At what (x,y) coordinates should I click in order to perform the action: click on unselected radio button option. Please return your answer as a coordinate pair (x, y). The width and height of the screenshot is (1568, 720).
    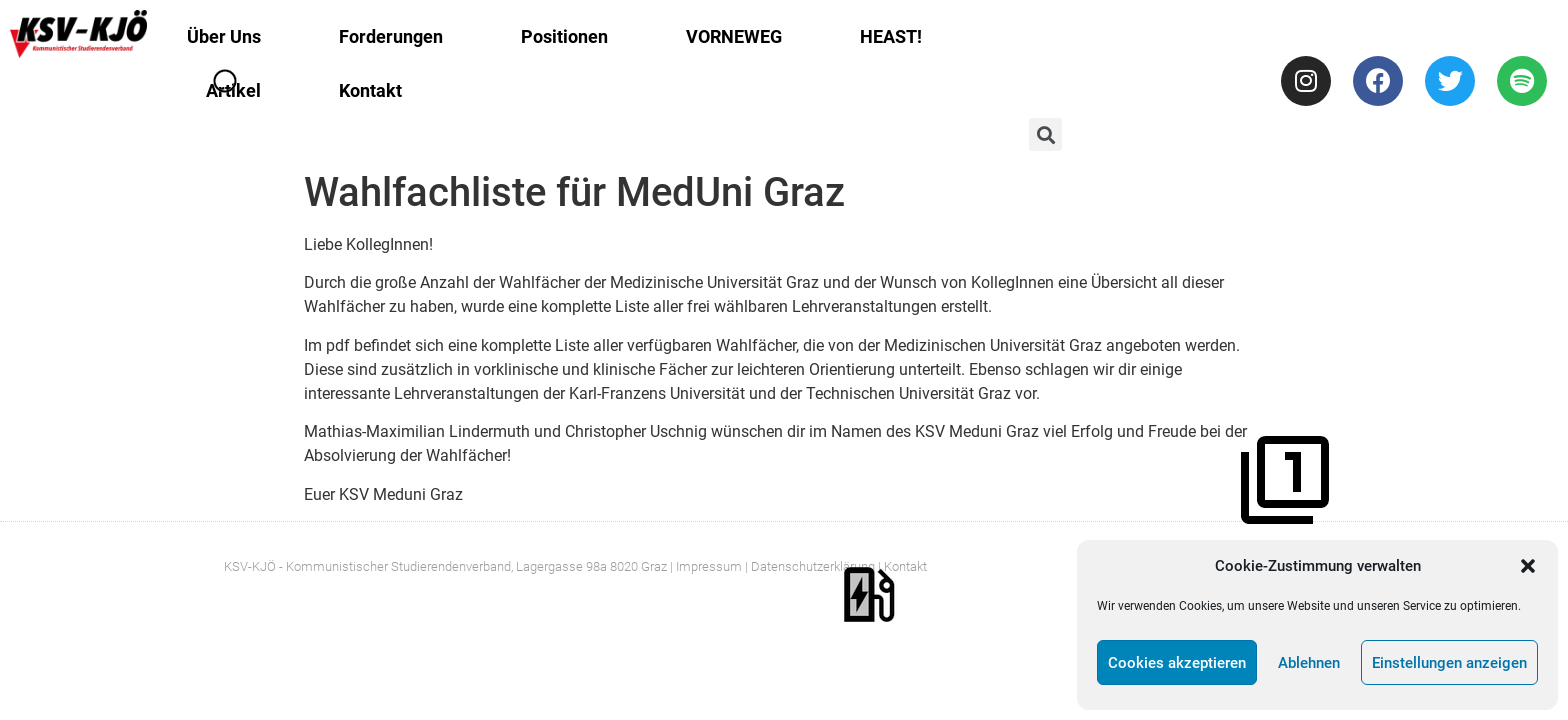
    Looking at the image, I should click on (225, 81).